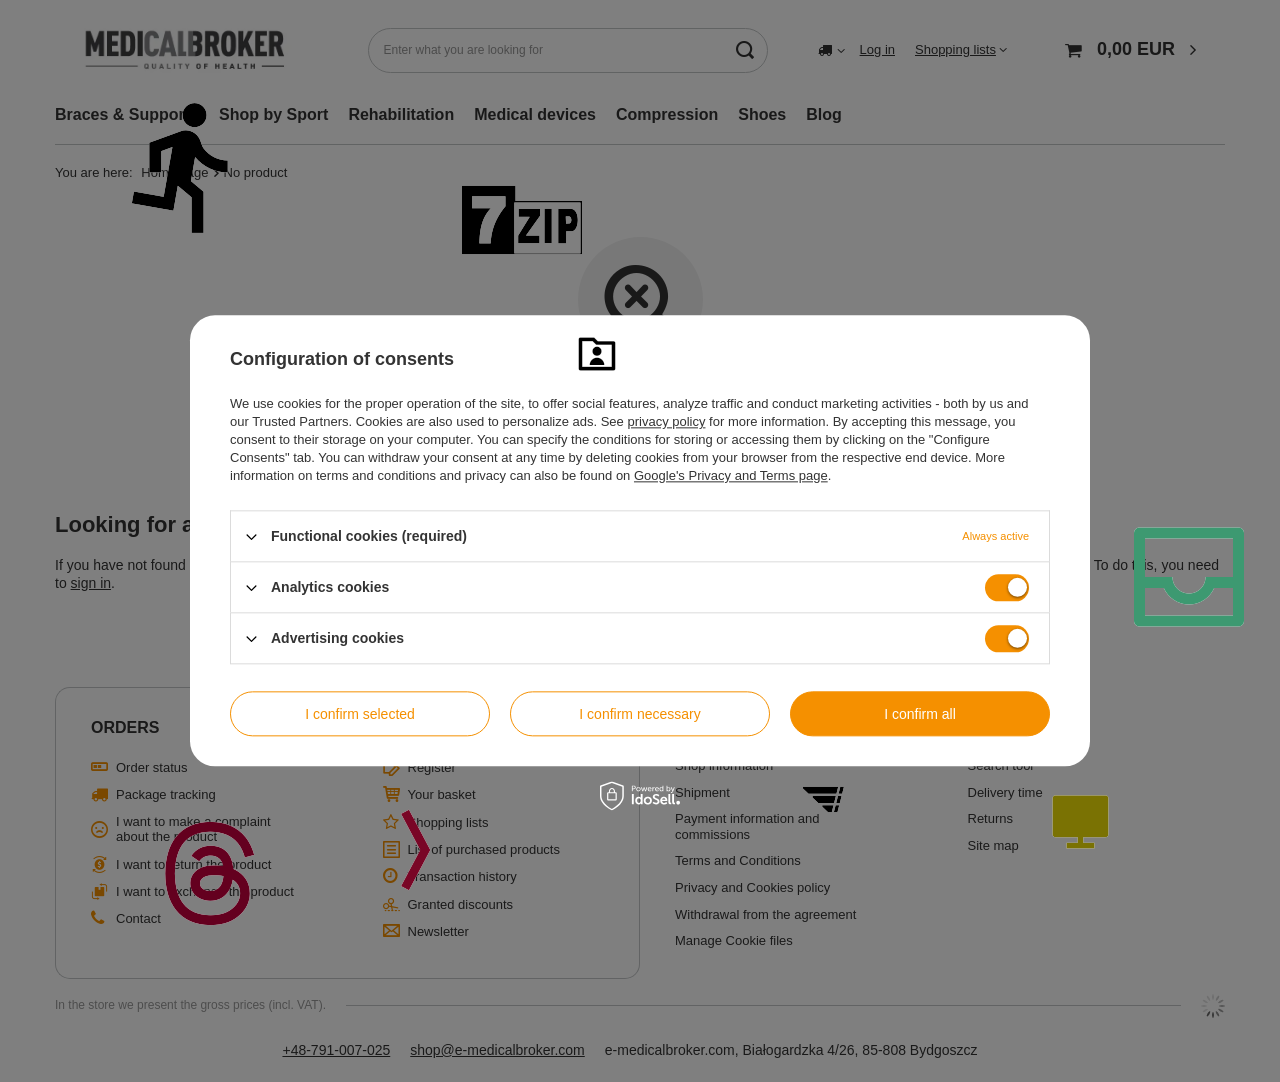 This screenshot has width=1280, height=1082. What do you see at coordinates (1189, 577) in the screenshot?
I see `view your inbox` at bounding box center [1189, 577].